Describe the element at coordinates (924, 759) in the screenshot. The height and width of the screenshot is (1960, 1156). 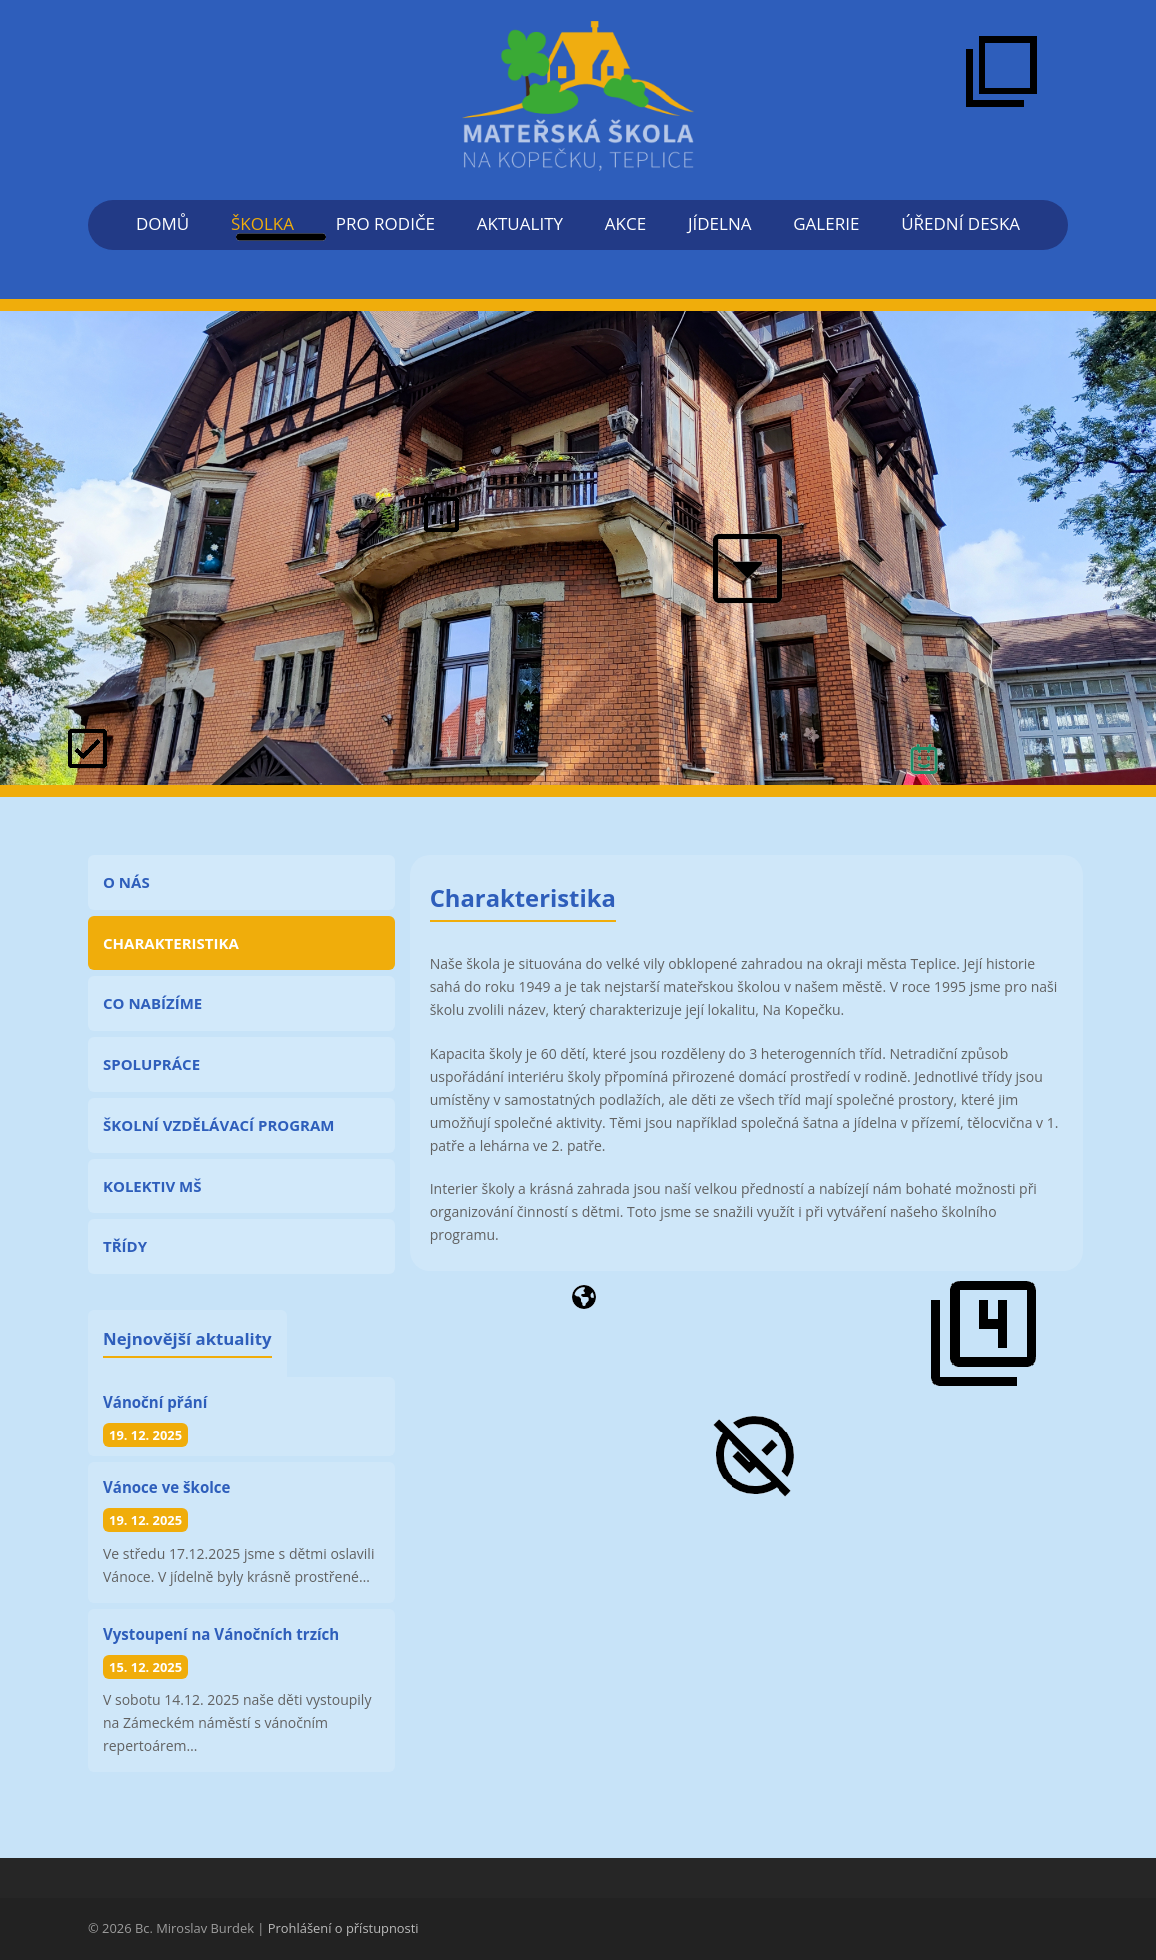
I see `access AI assistant or chatbot` at that location.